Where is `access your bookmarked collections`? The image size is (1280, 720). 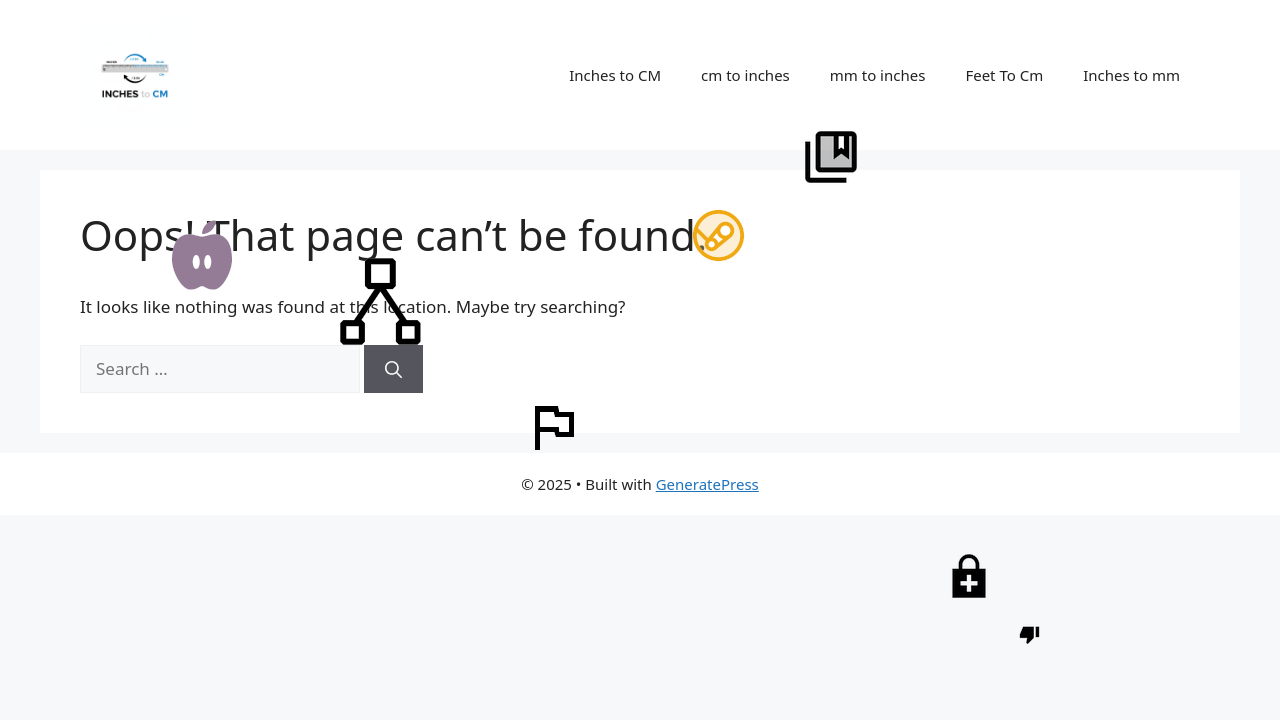 access your bookmarked collections is located at coordinates (831, 157).